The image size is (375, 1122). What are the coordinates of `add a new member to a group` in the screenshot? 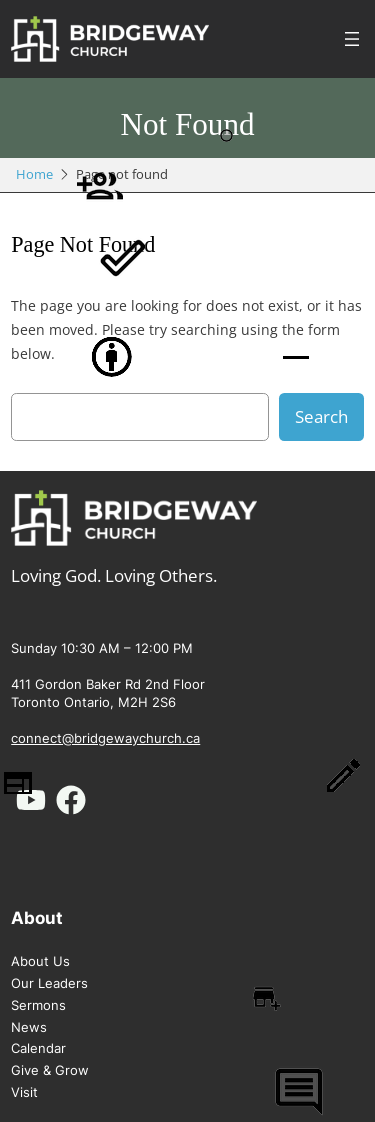 It's located at (100, 186).